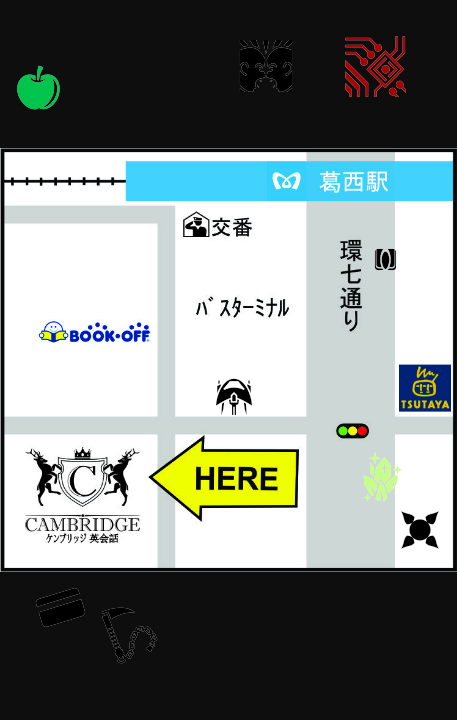 The image size is (457, 720). Describe the element at coordinates (375, 66) in the screenshot. I see `access hardware or system settings` at that location.